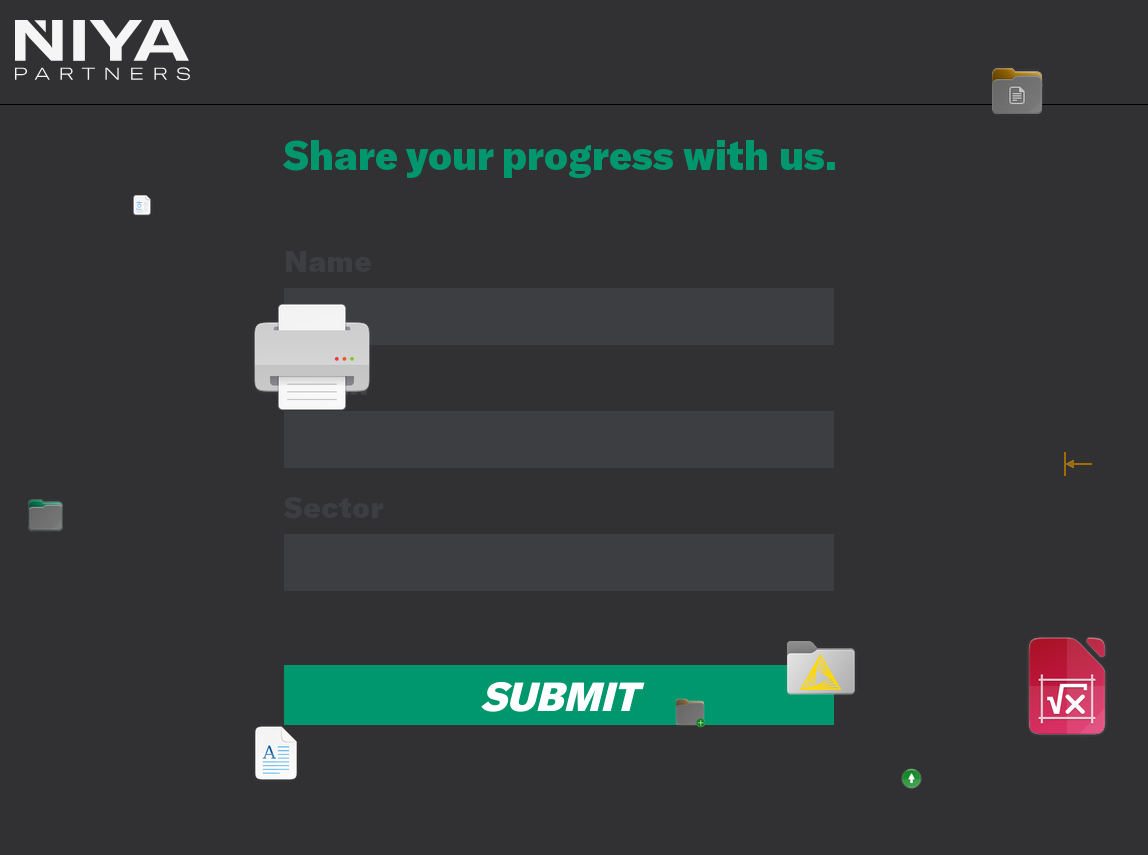  Describe the element at coordinates (690, 712) in the screenshot. I see `create a new folder` at that location.